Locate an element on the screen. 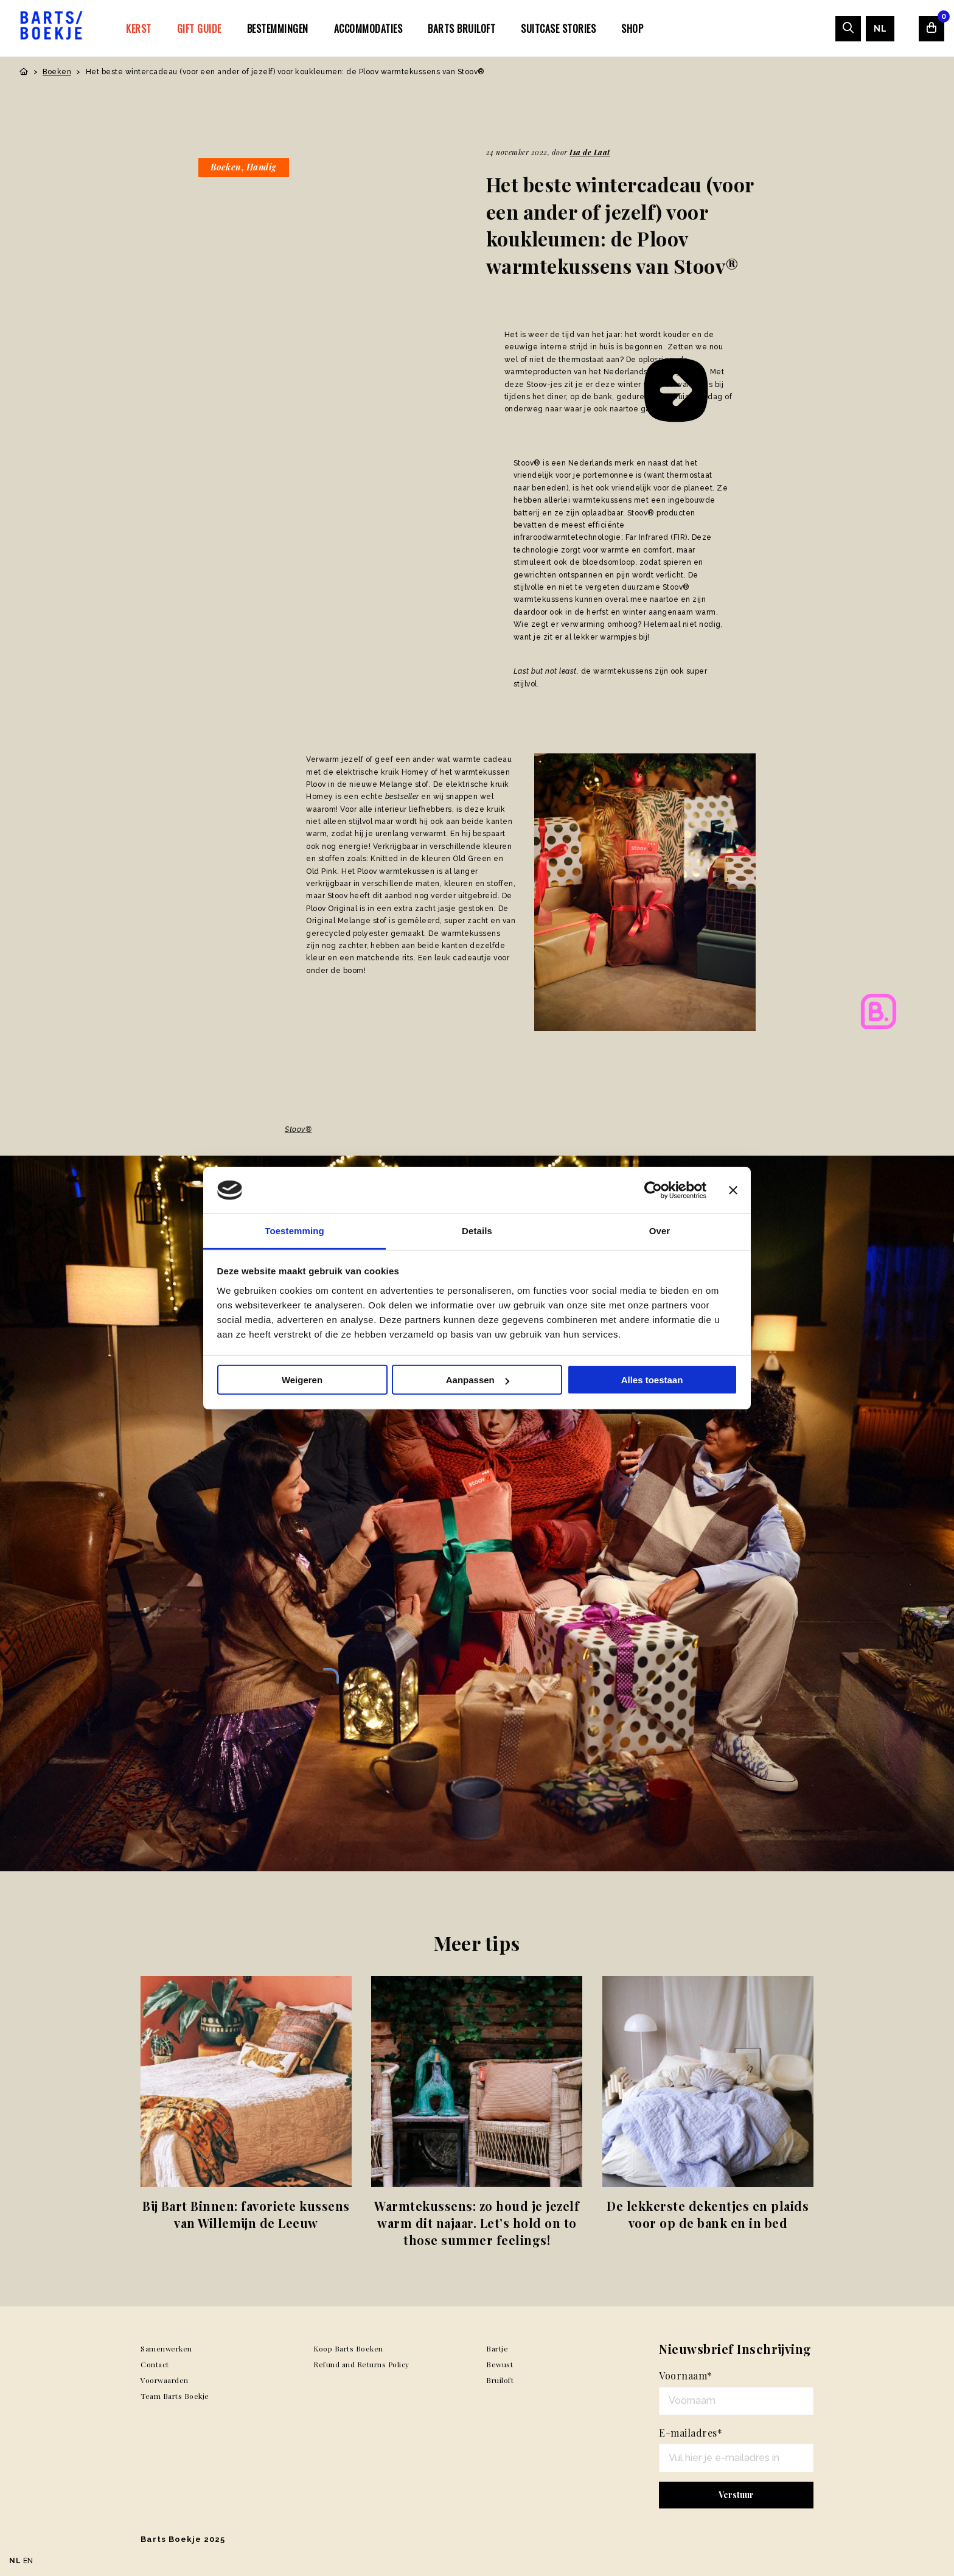  proceed to the next step is located at coordinates (676, 390).